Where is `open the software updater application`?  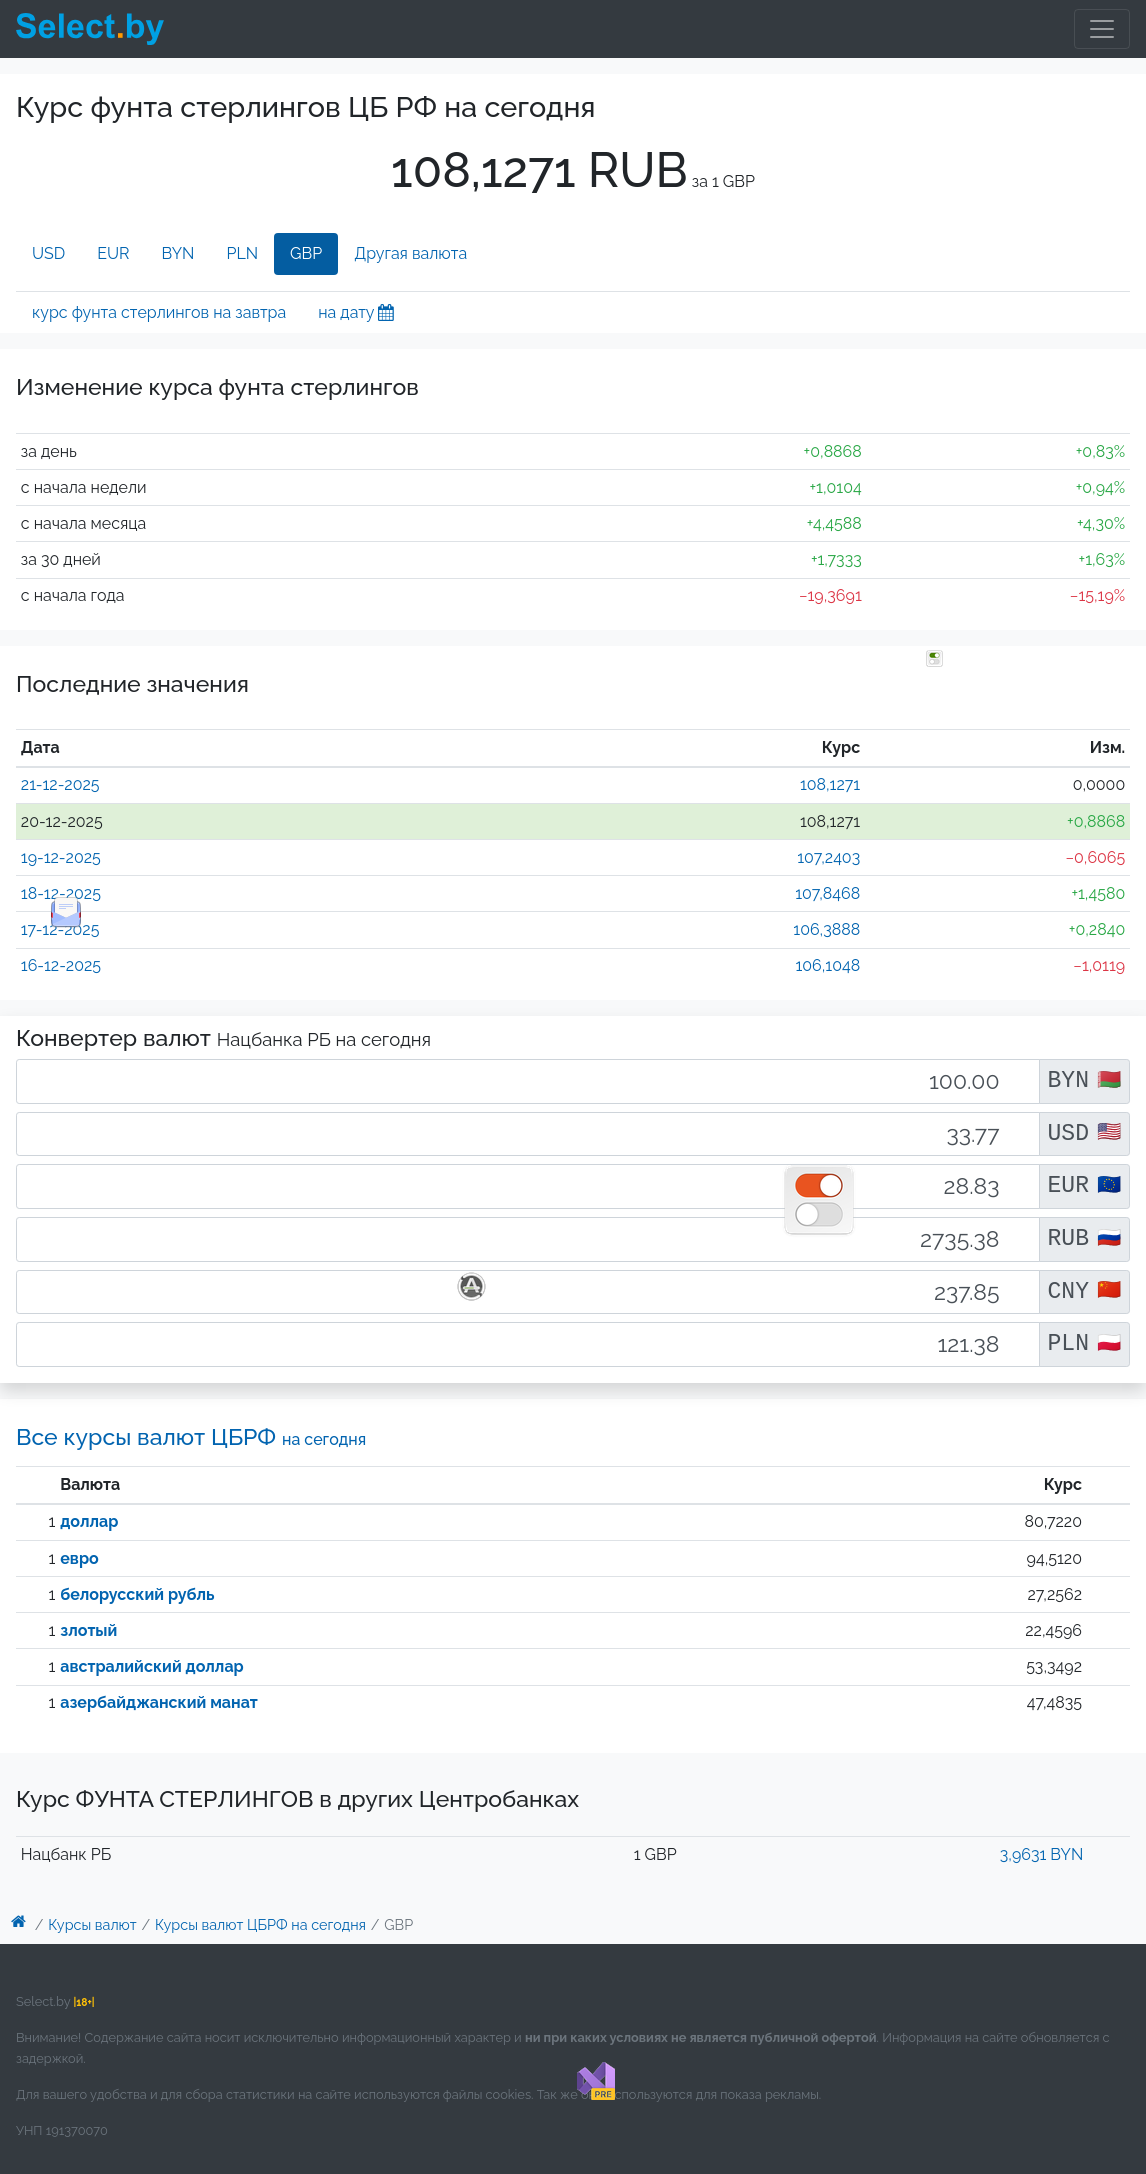 open the software updater application is located at coordinates (471, 1286).